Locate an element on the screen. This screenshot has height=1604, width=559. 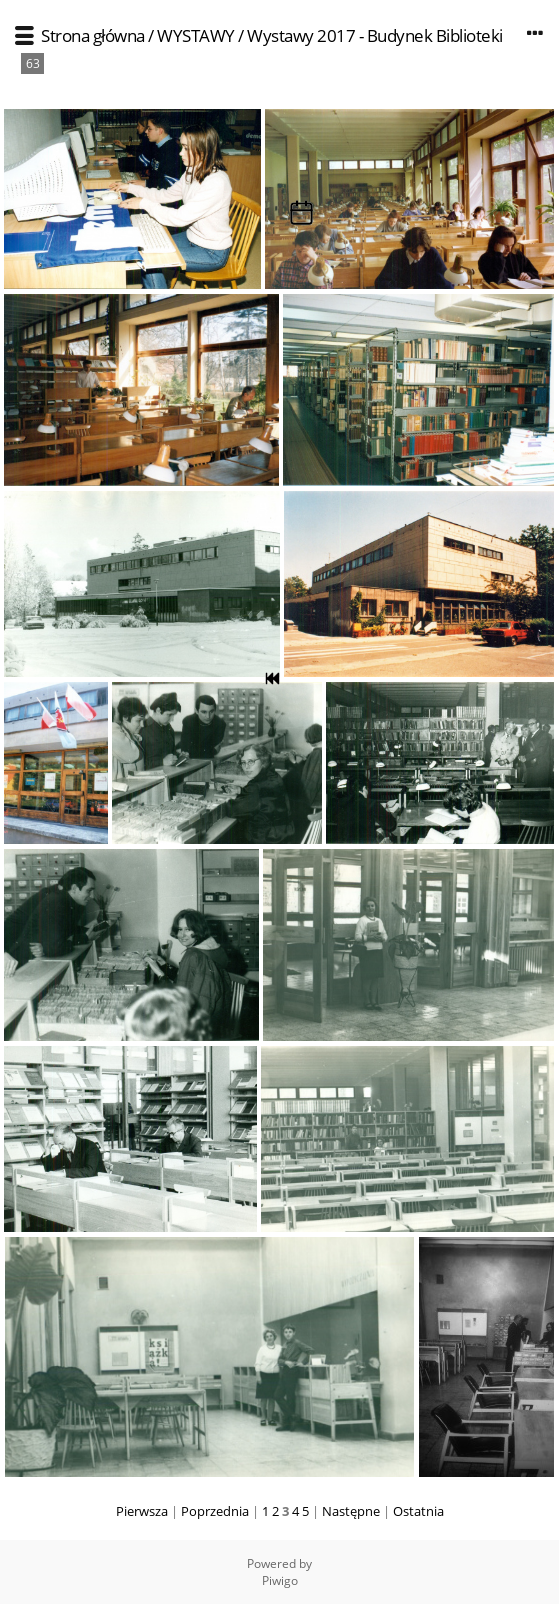
view or open calendar is located at coordinates (301, 212).